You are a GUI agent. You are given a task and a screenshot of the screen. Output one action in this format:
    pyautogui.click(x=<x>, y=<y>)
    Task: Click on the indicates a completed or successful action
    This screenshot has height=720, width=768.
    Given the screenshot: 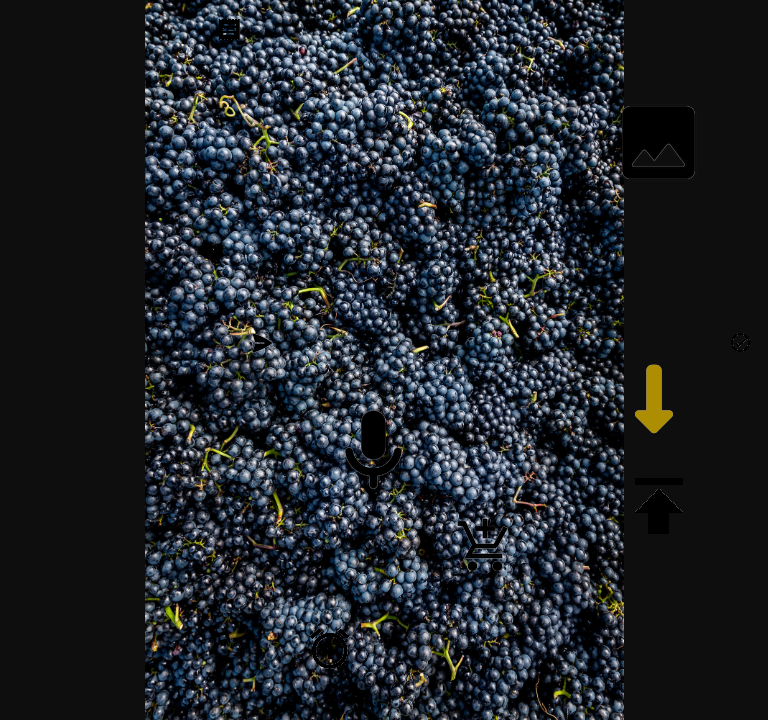 What is the action you would take?
    pyautogui.click(x=740, y=342)
    